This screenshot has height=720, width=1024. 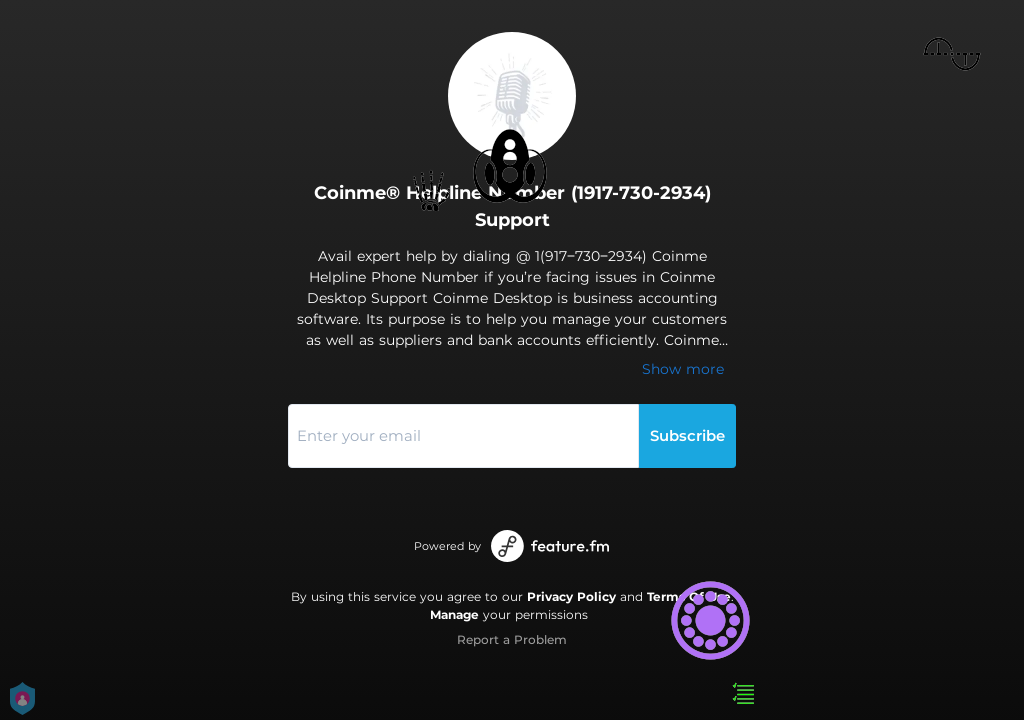 What do you see at coordinates (510, 166) in the screenshot?
I see `decorative game badge or achievement emblem` at bounding box center [510, 166].